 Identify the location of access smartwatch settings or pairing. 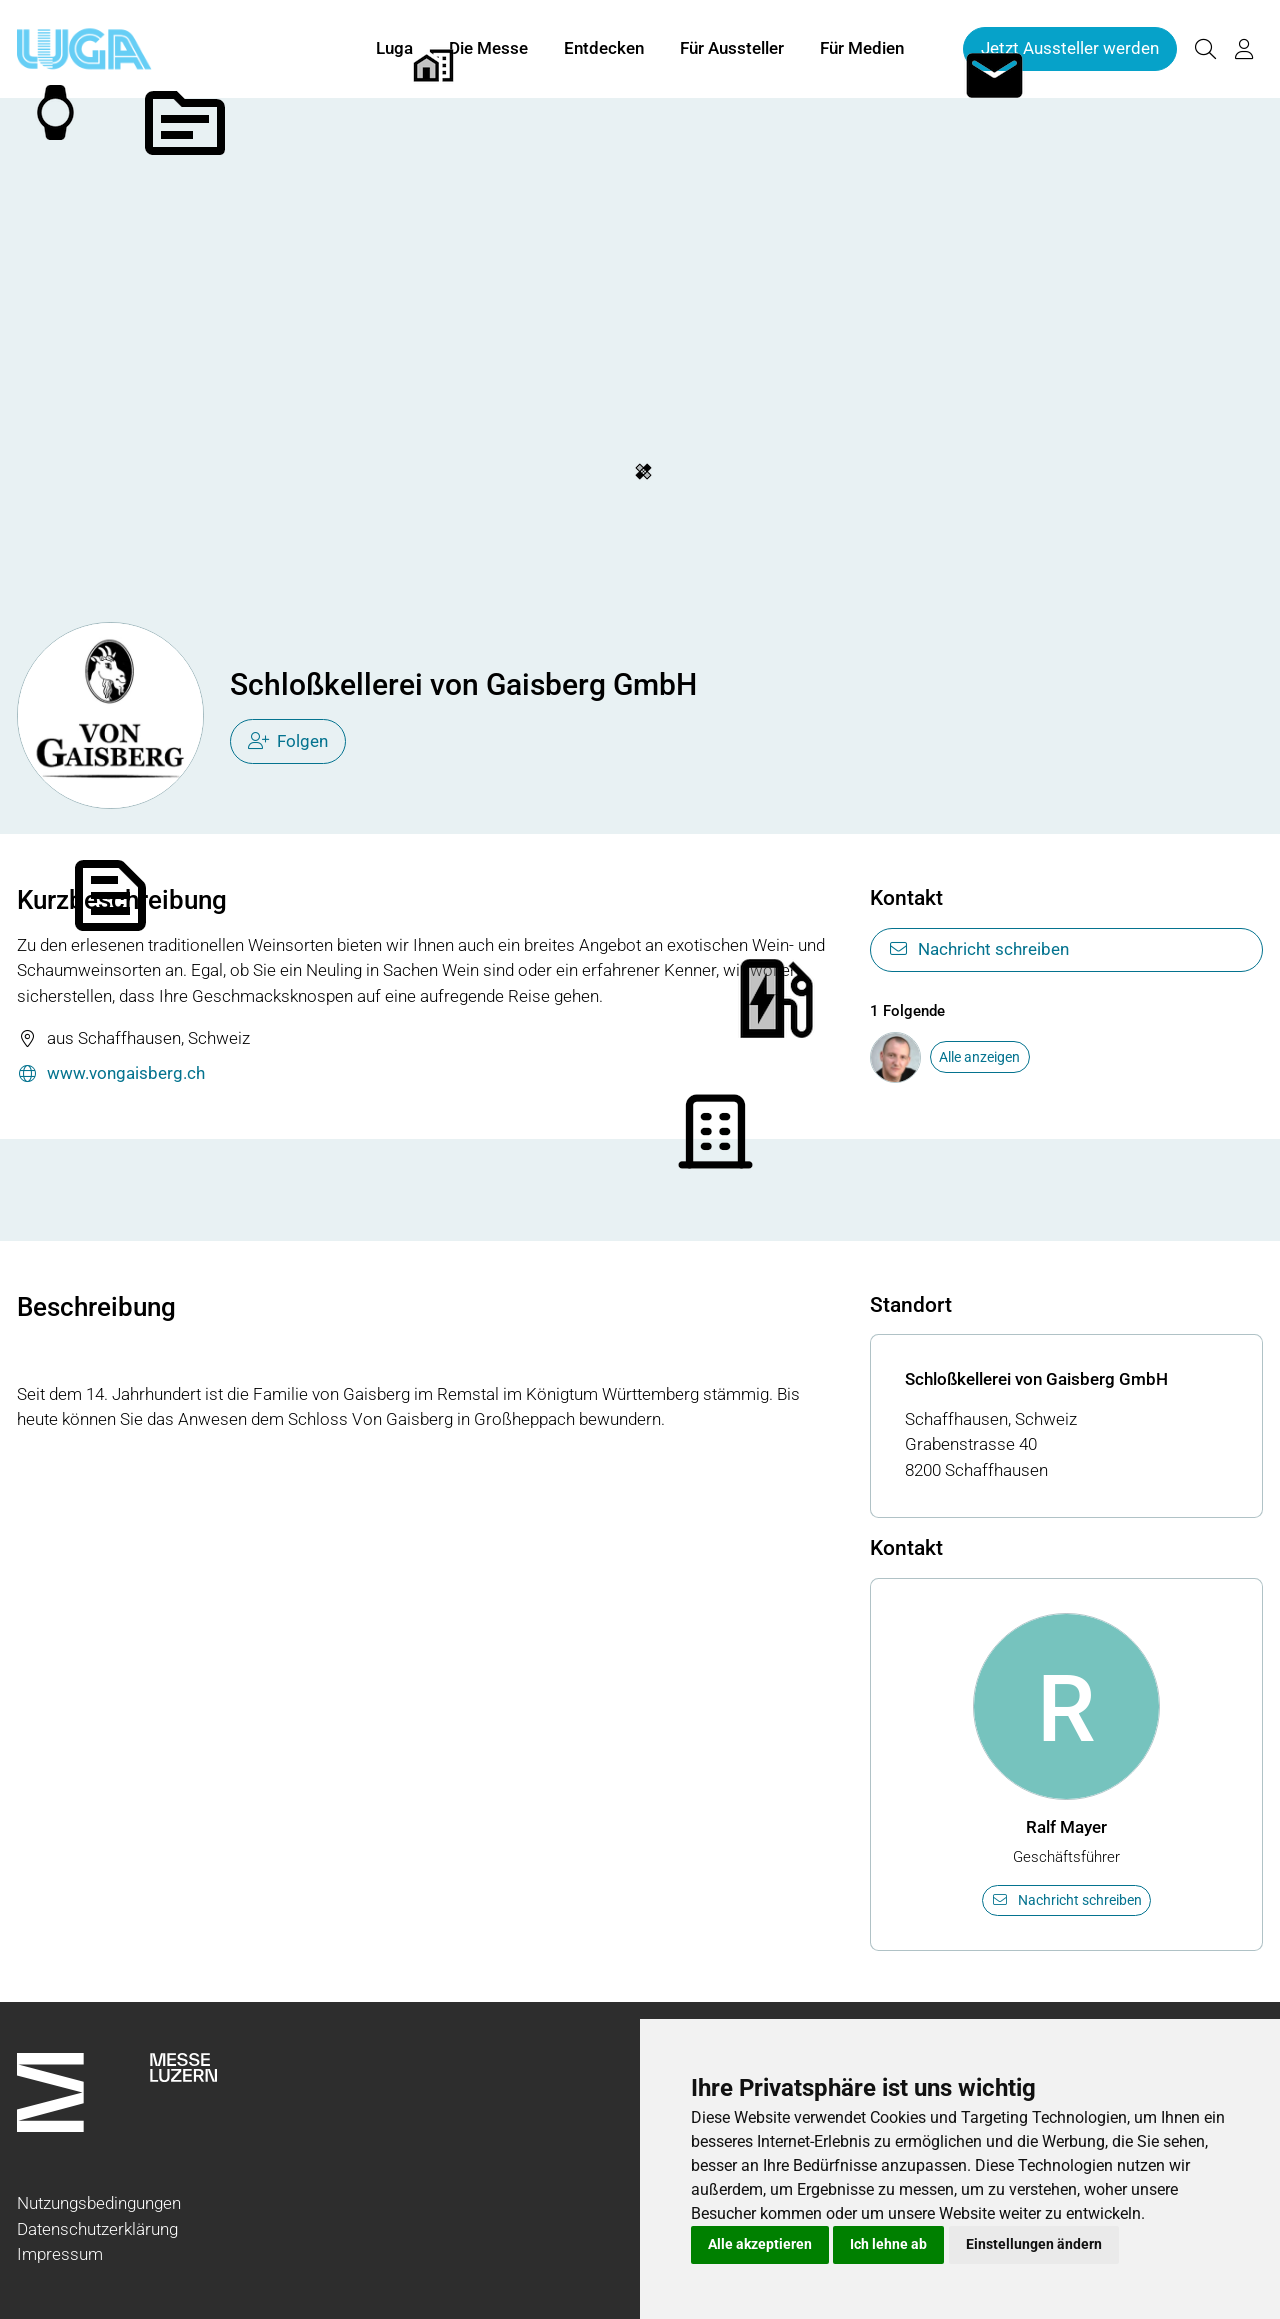
(55, 112).